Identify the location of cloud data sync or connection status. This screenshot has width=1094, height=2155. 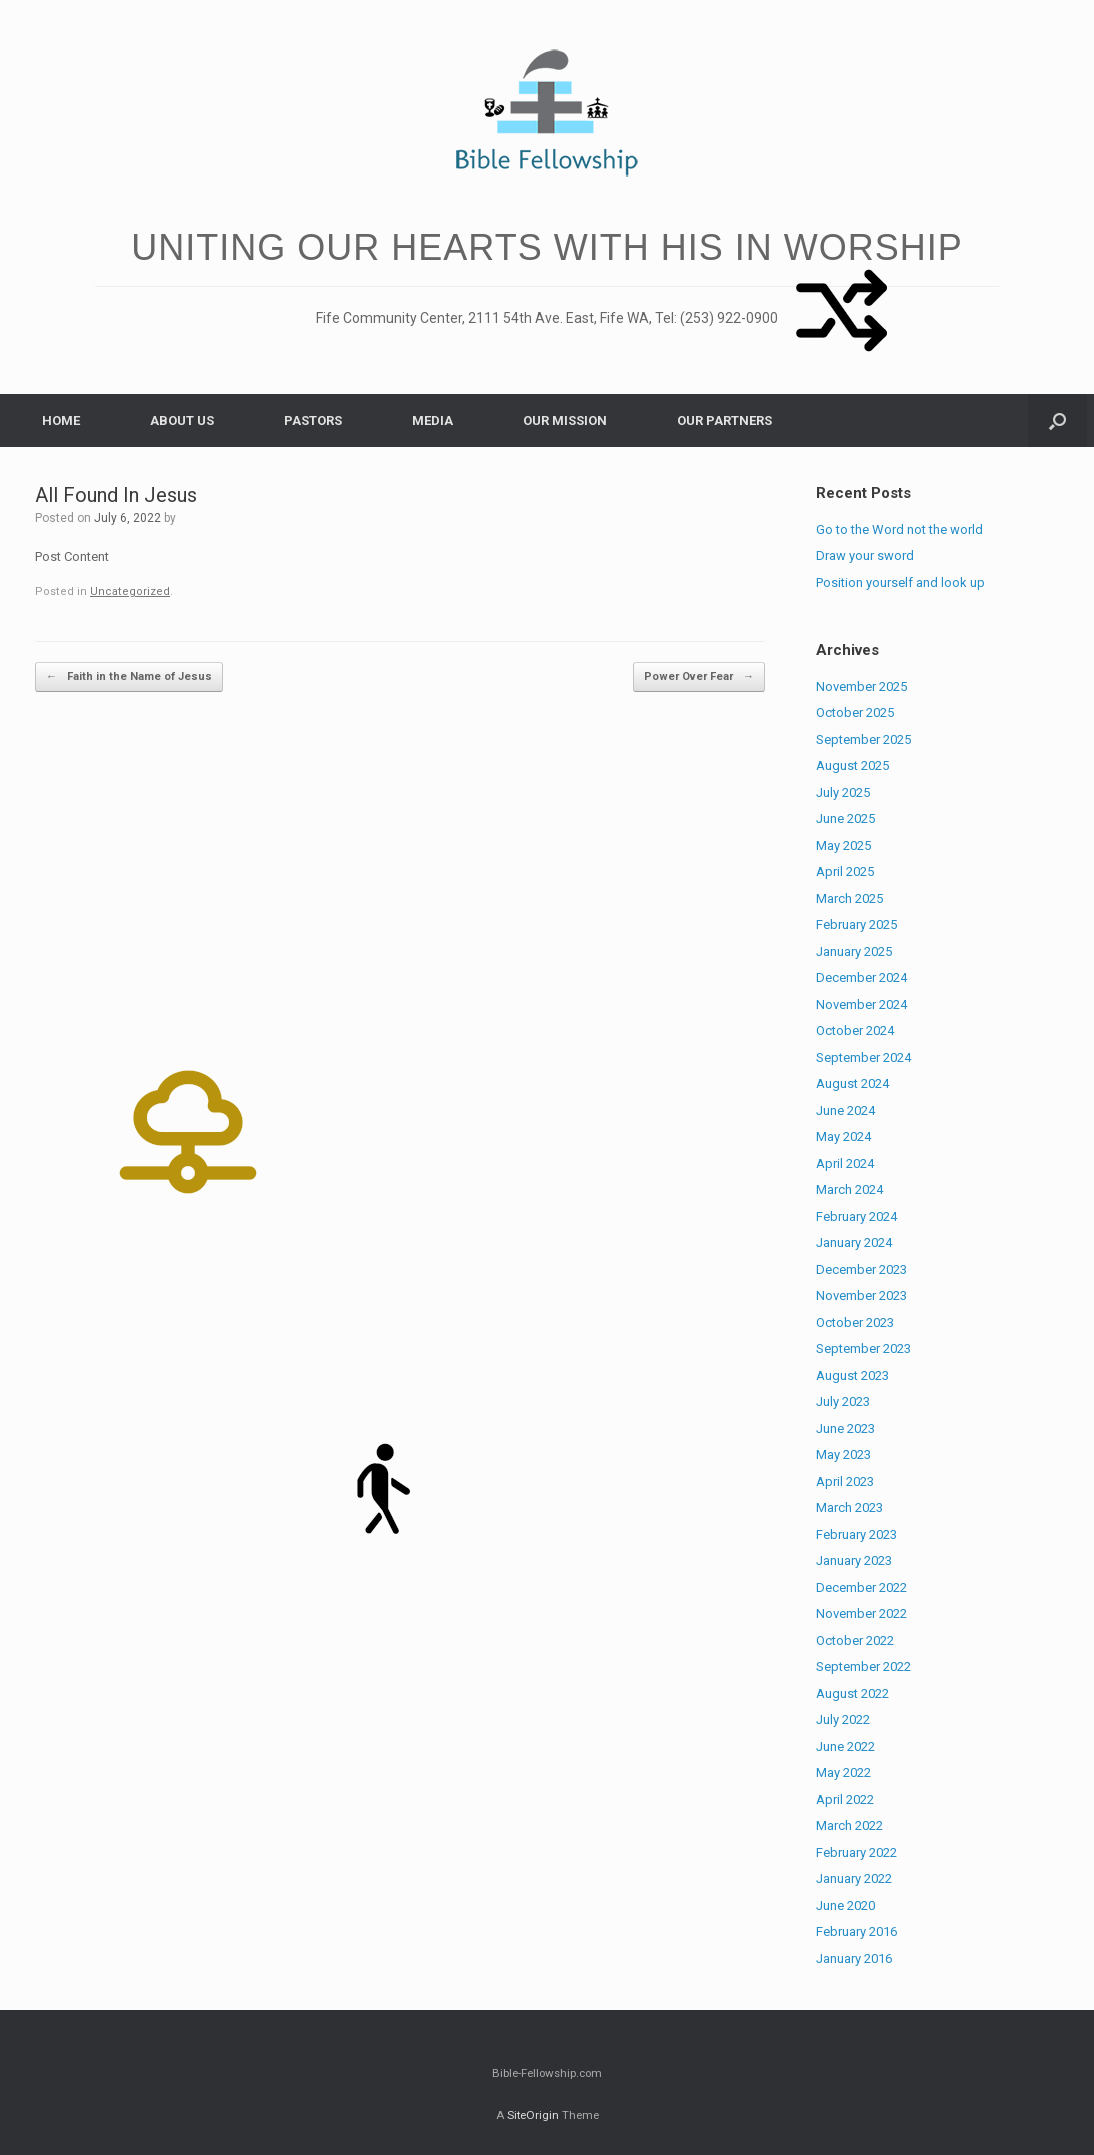
(188, 1132).